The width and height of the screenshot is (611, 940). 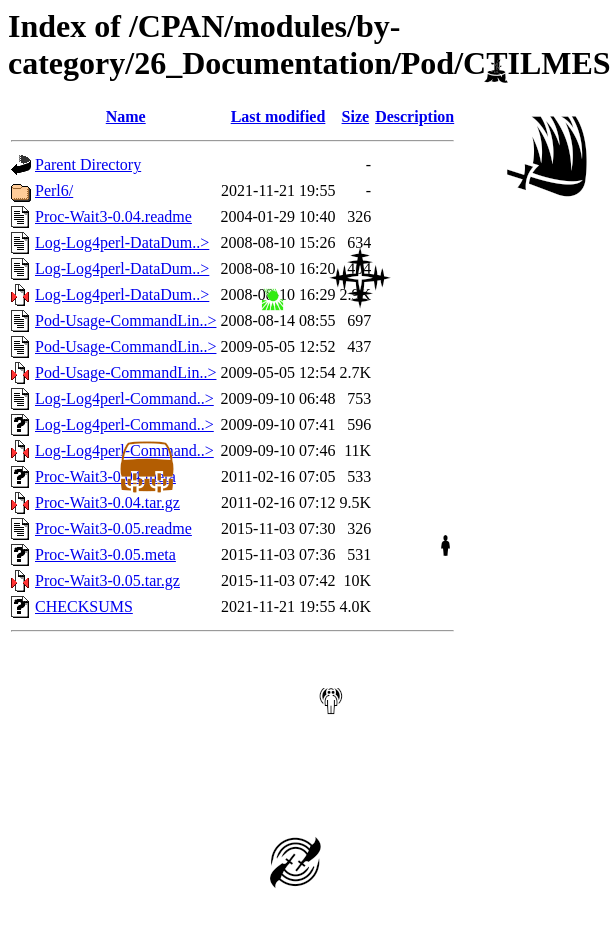 What do you see at coordinates (445, 545) in the screenshot?
I see `view your profile` at bounding box center [445, 545].